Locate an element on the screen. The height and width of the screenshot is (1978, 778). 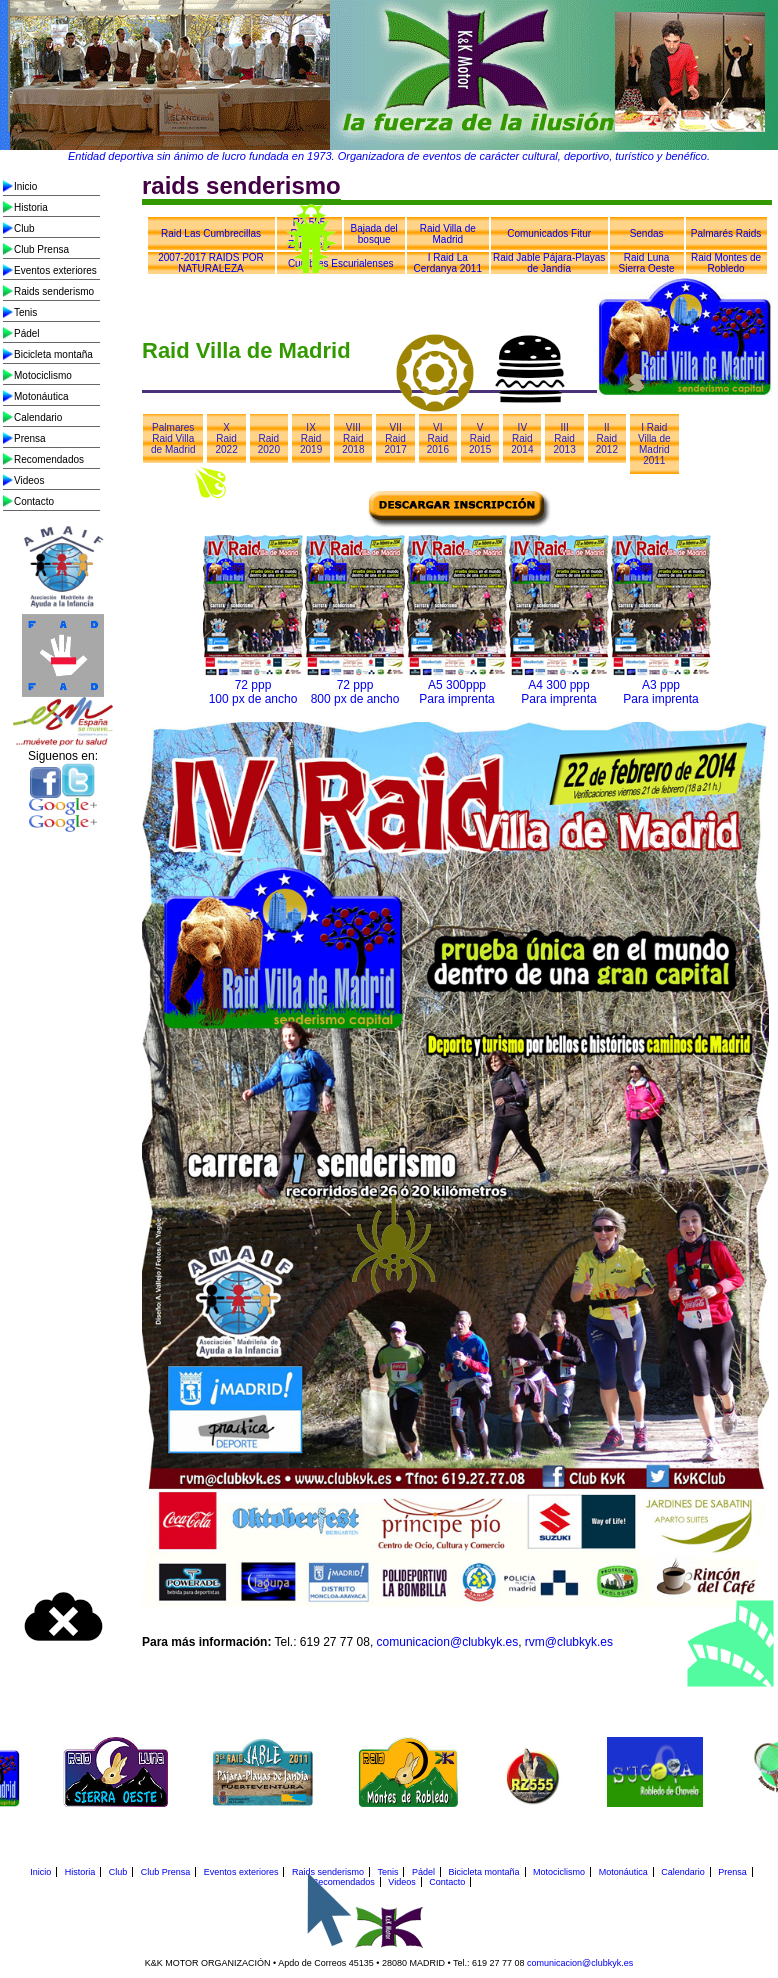
view liquid or water-related resources is located at coordinates (210, 482).